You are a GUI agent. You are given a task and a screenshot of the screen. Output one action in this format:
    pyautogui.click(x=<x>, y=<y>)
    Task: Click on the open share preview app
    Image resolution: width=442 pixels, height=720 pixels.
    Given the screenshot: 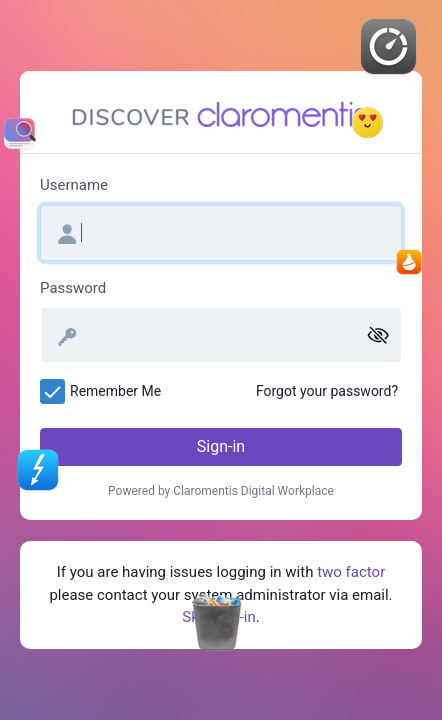 What is the action you would take?
    pyautogui.click(x=19, y=133)
    